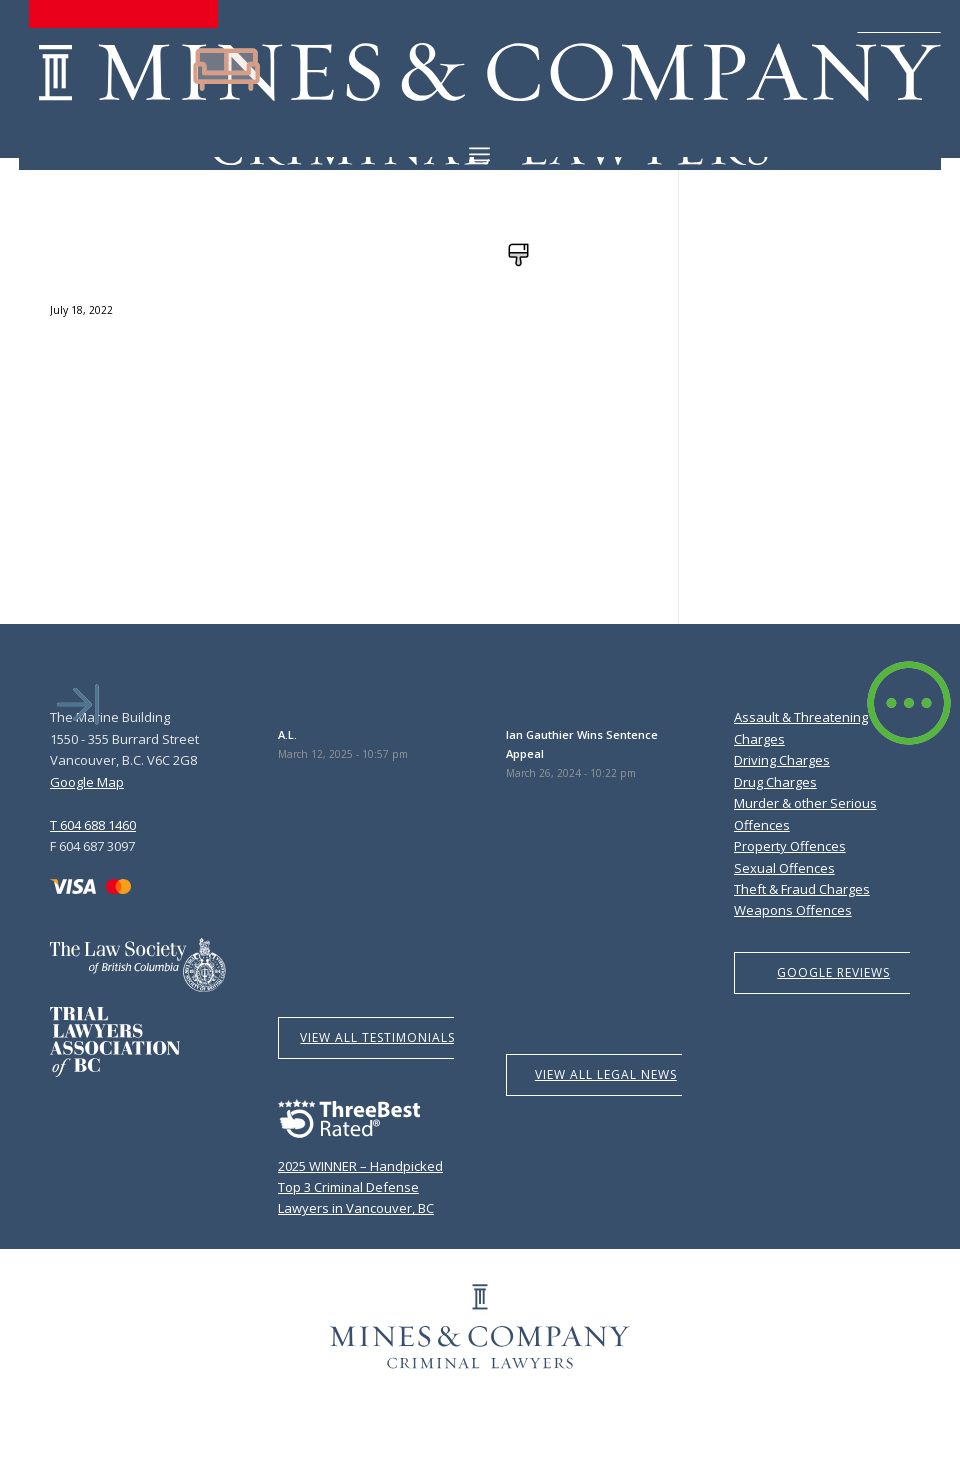 The height and width of the screenshot is (1465, 960). What do you see at coordinates (226, 68) in the screenshot?
I see `browse furniture or home decor items` at bounding box center [226, 68].